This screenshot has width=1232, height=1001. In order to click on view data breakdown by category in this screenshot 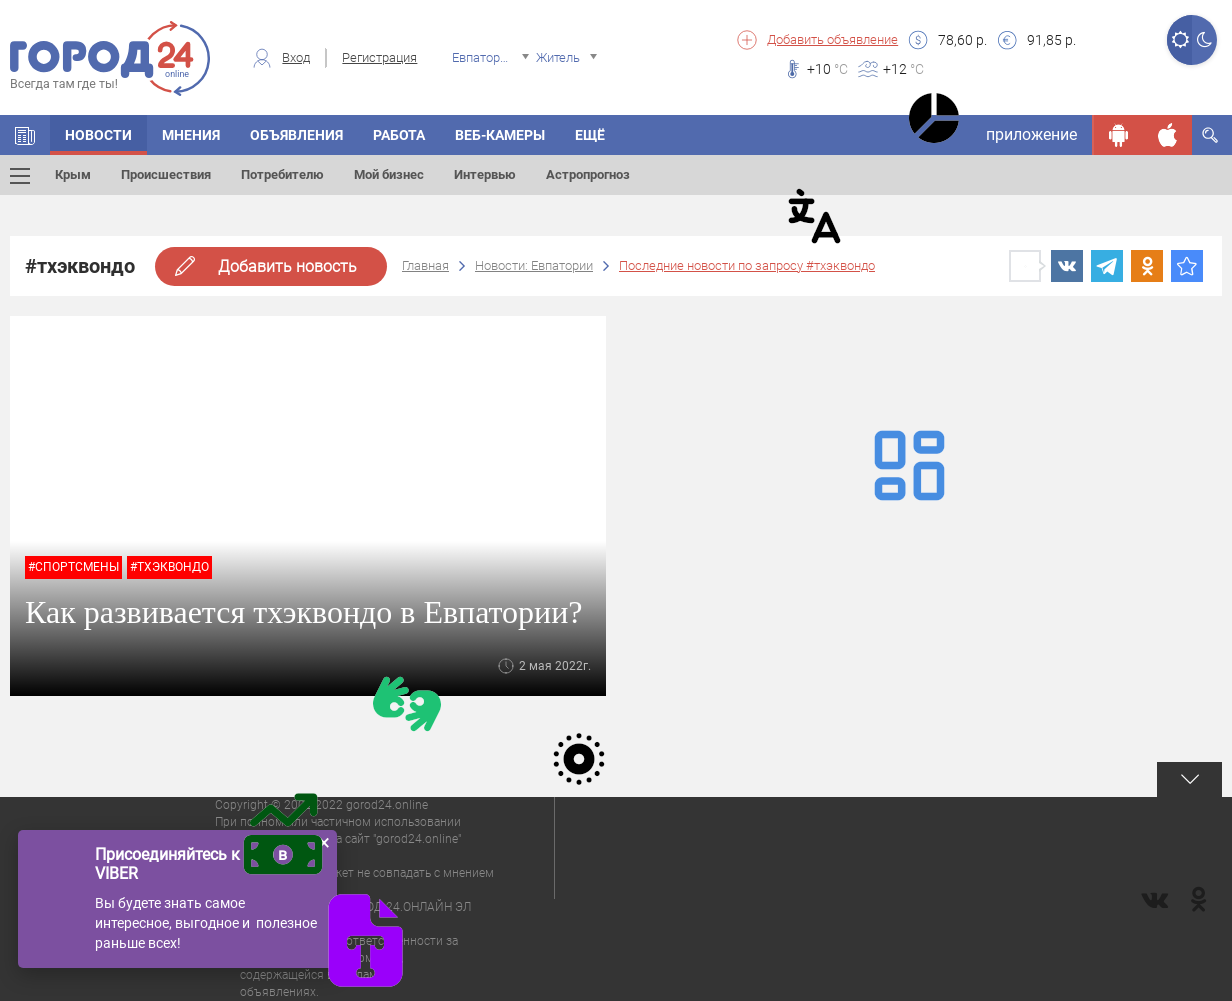, I will do `click(934, 118)`.